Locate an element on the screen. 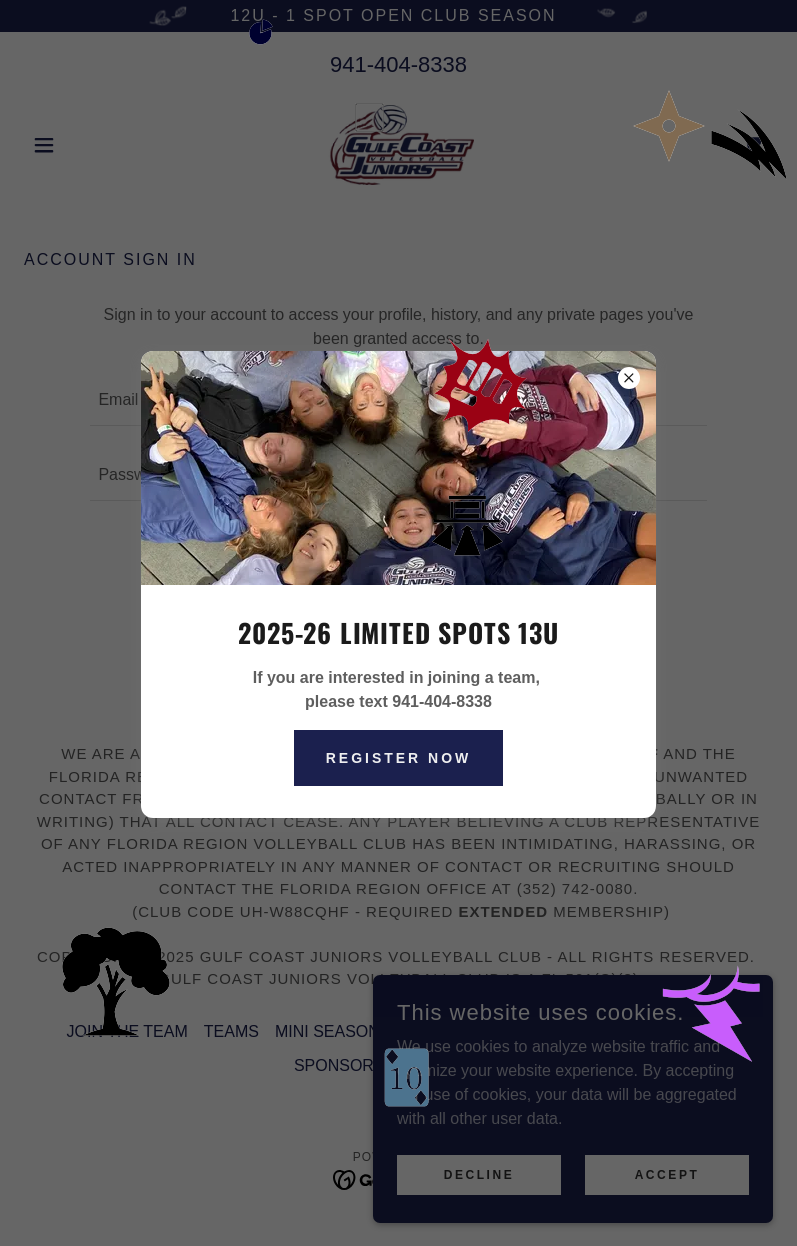 The height and width of the screenshot is (1246, 797). launch an assault on enemy fortification is located at coordinates (467, 521).